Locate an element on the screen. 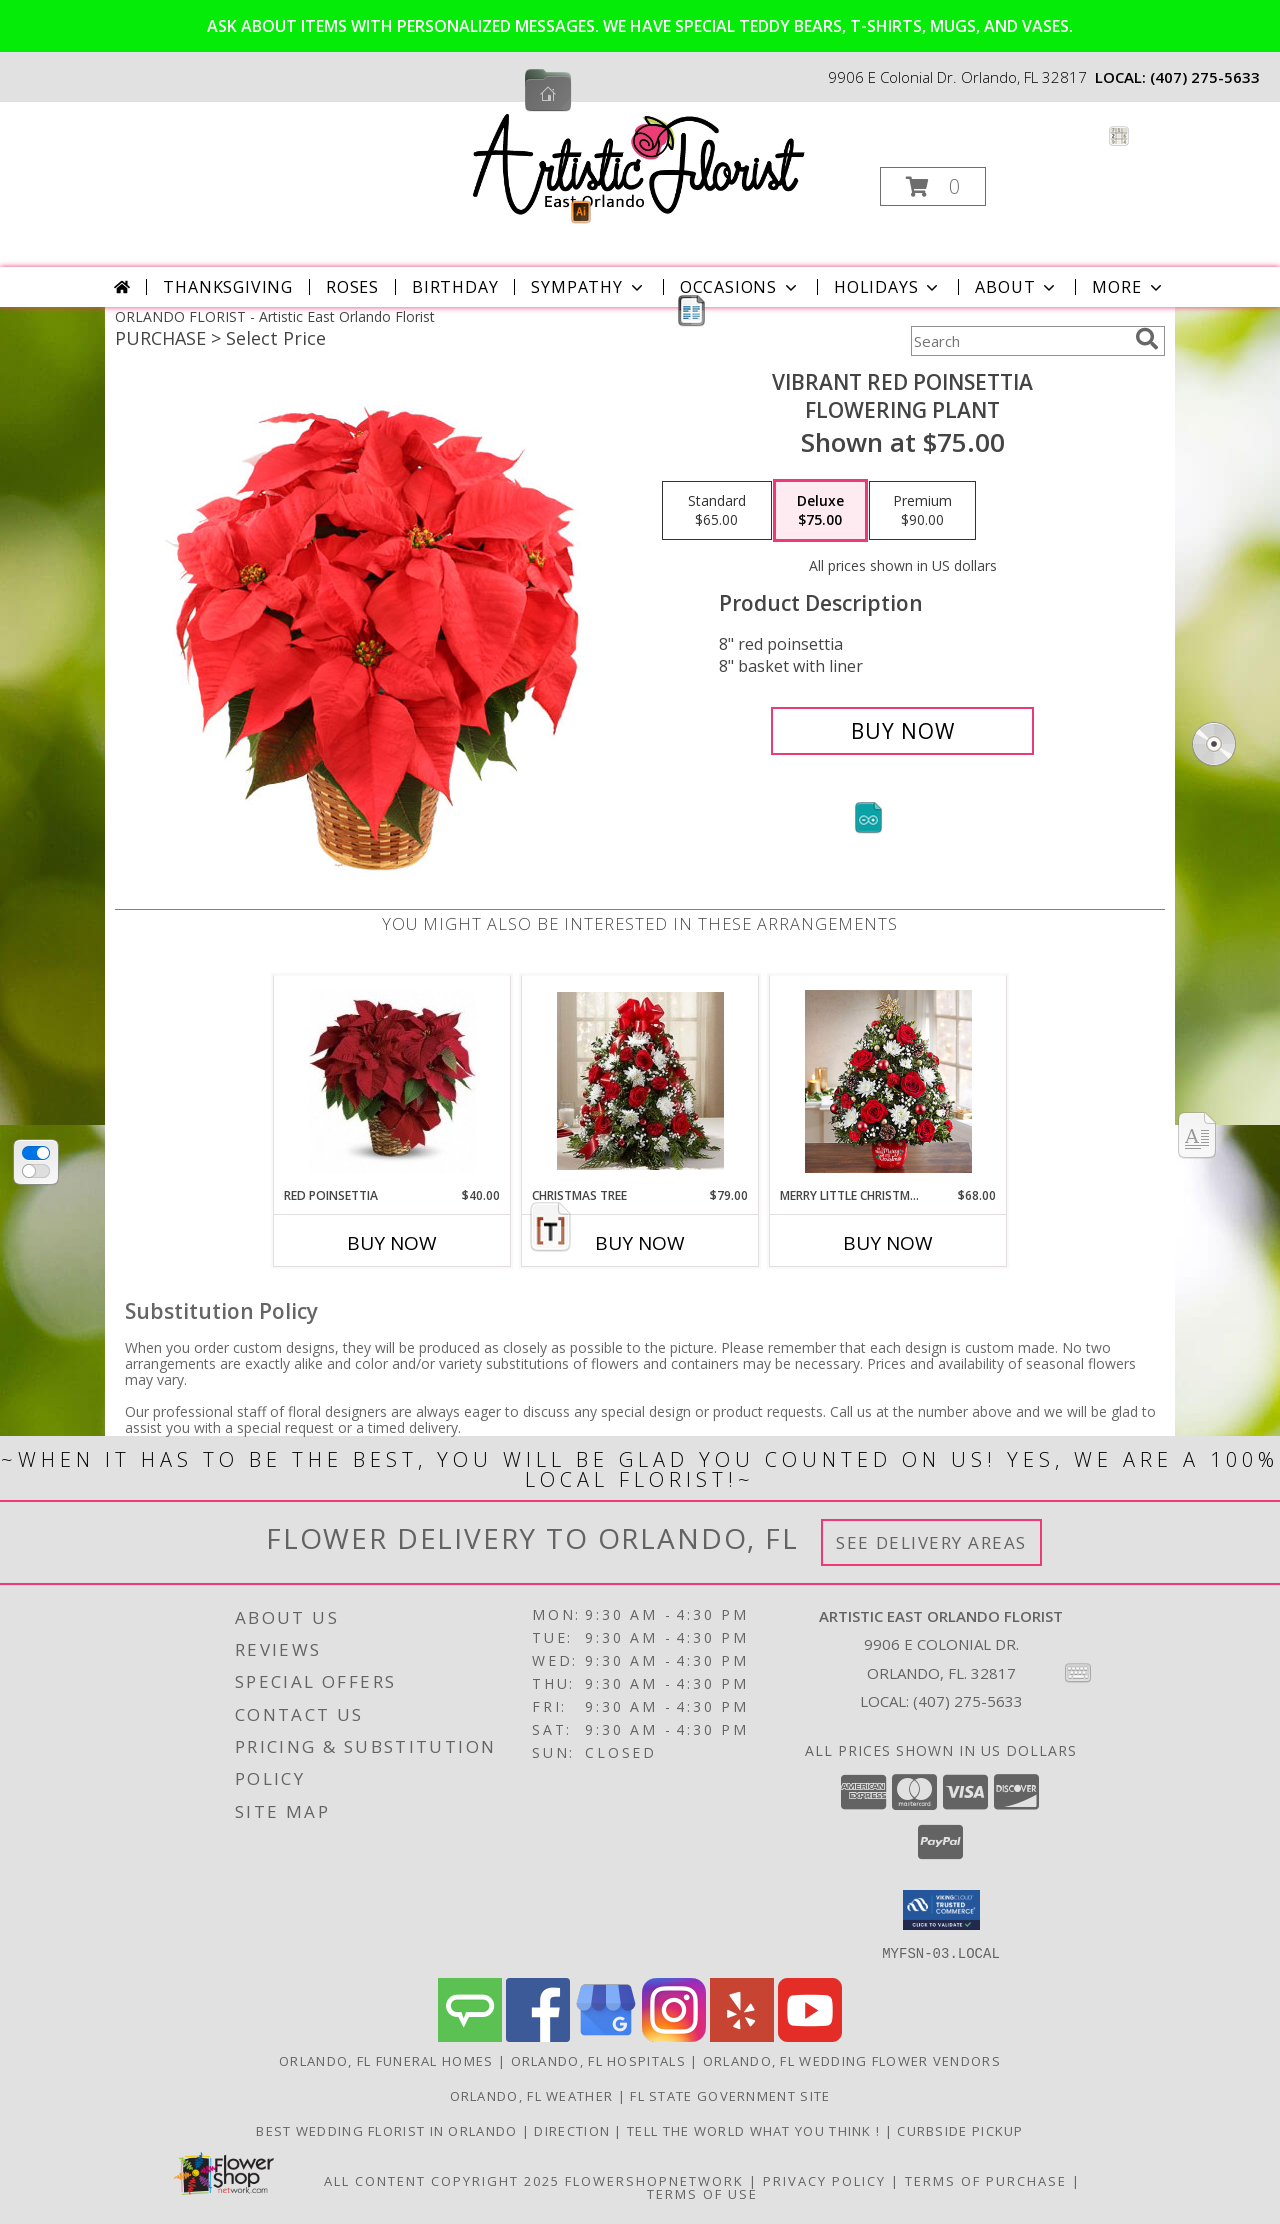 Image resolution: width=1280 pixels, height=2224 pixels. access your home folder is located at coordinates (548, 90).